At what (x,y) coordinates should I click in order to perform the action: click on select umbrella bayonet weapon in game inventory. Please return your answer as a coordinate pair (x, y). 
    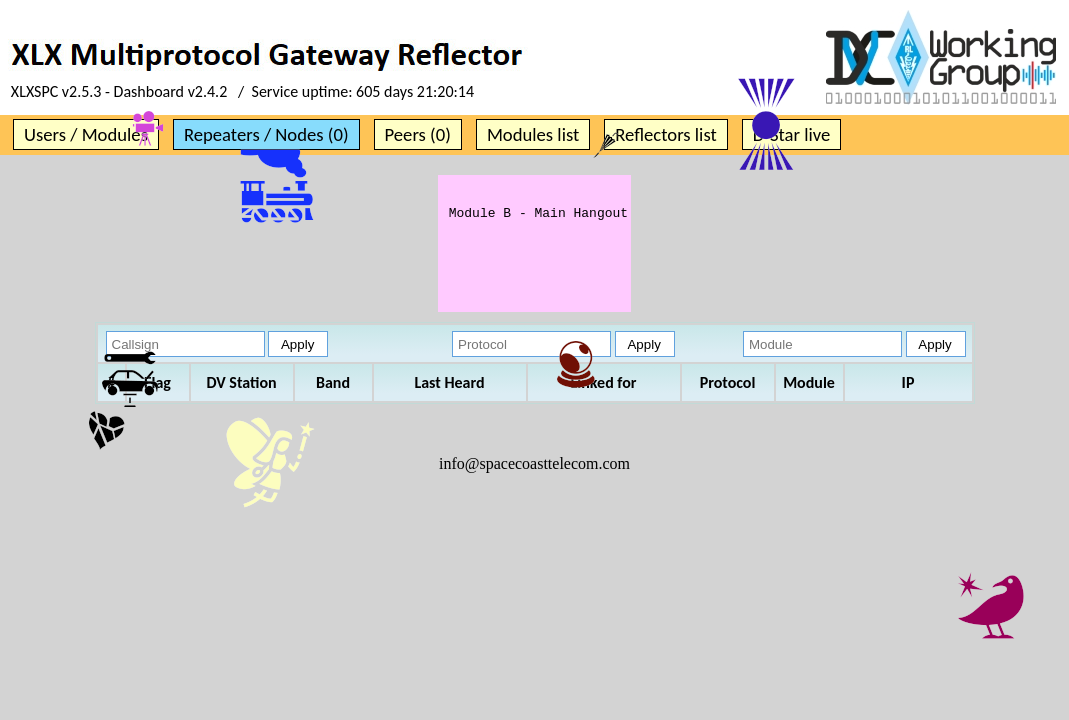
    Looking at the image, I should click on (605, 145).